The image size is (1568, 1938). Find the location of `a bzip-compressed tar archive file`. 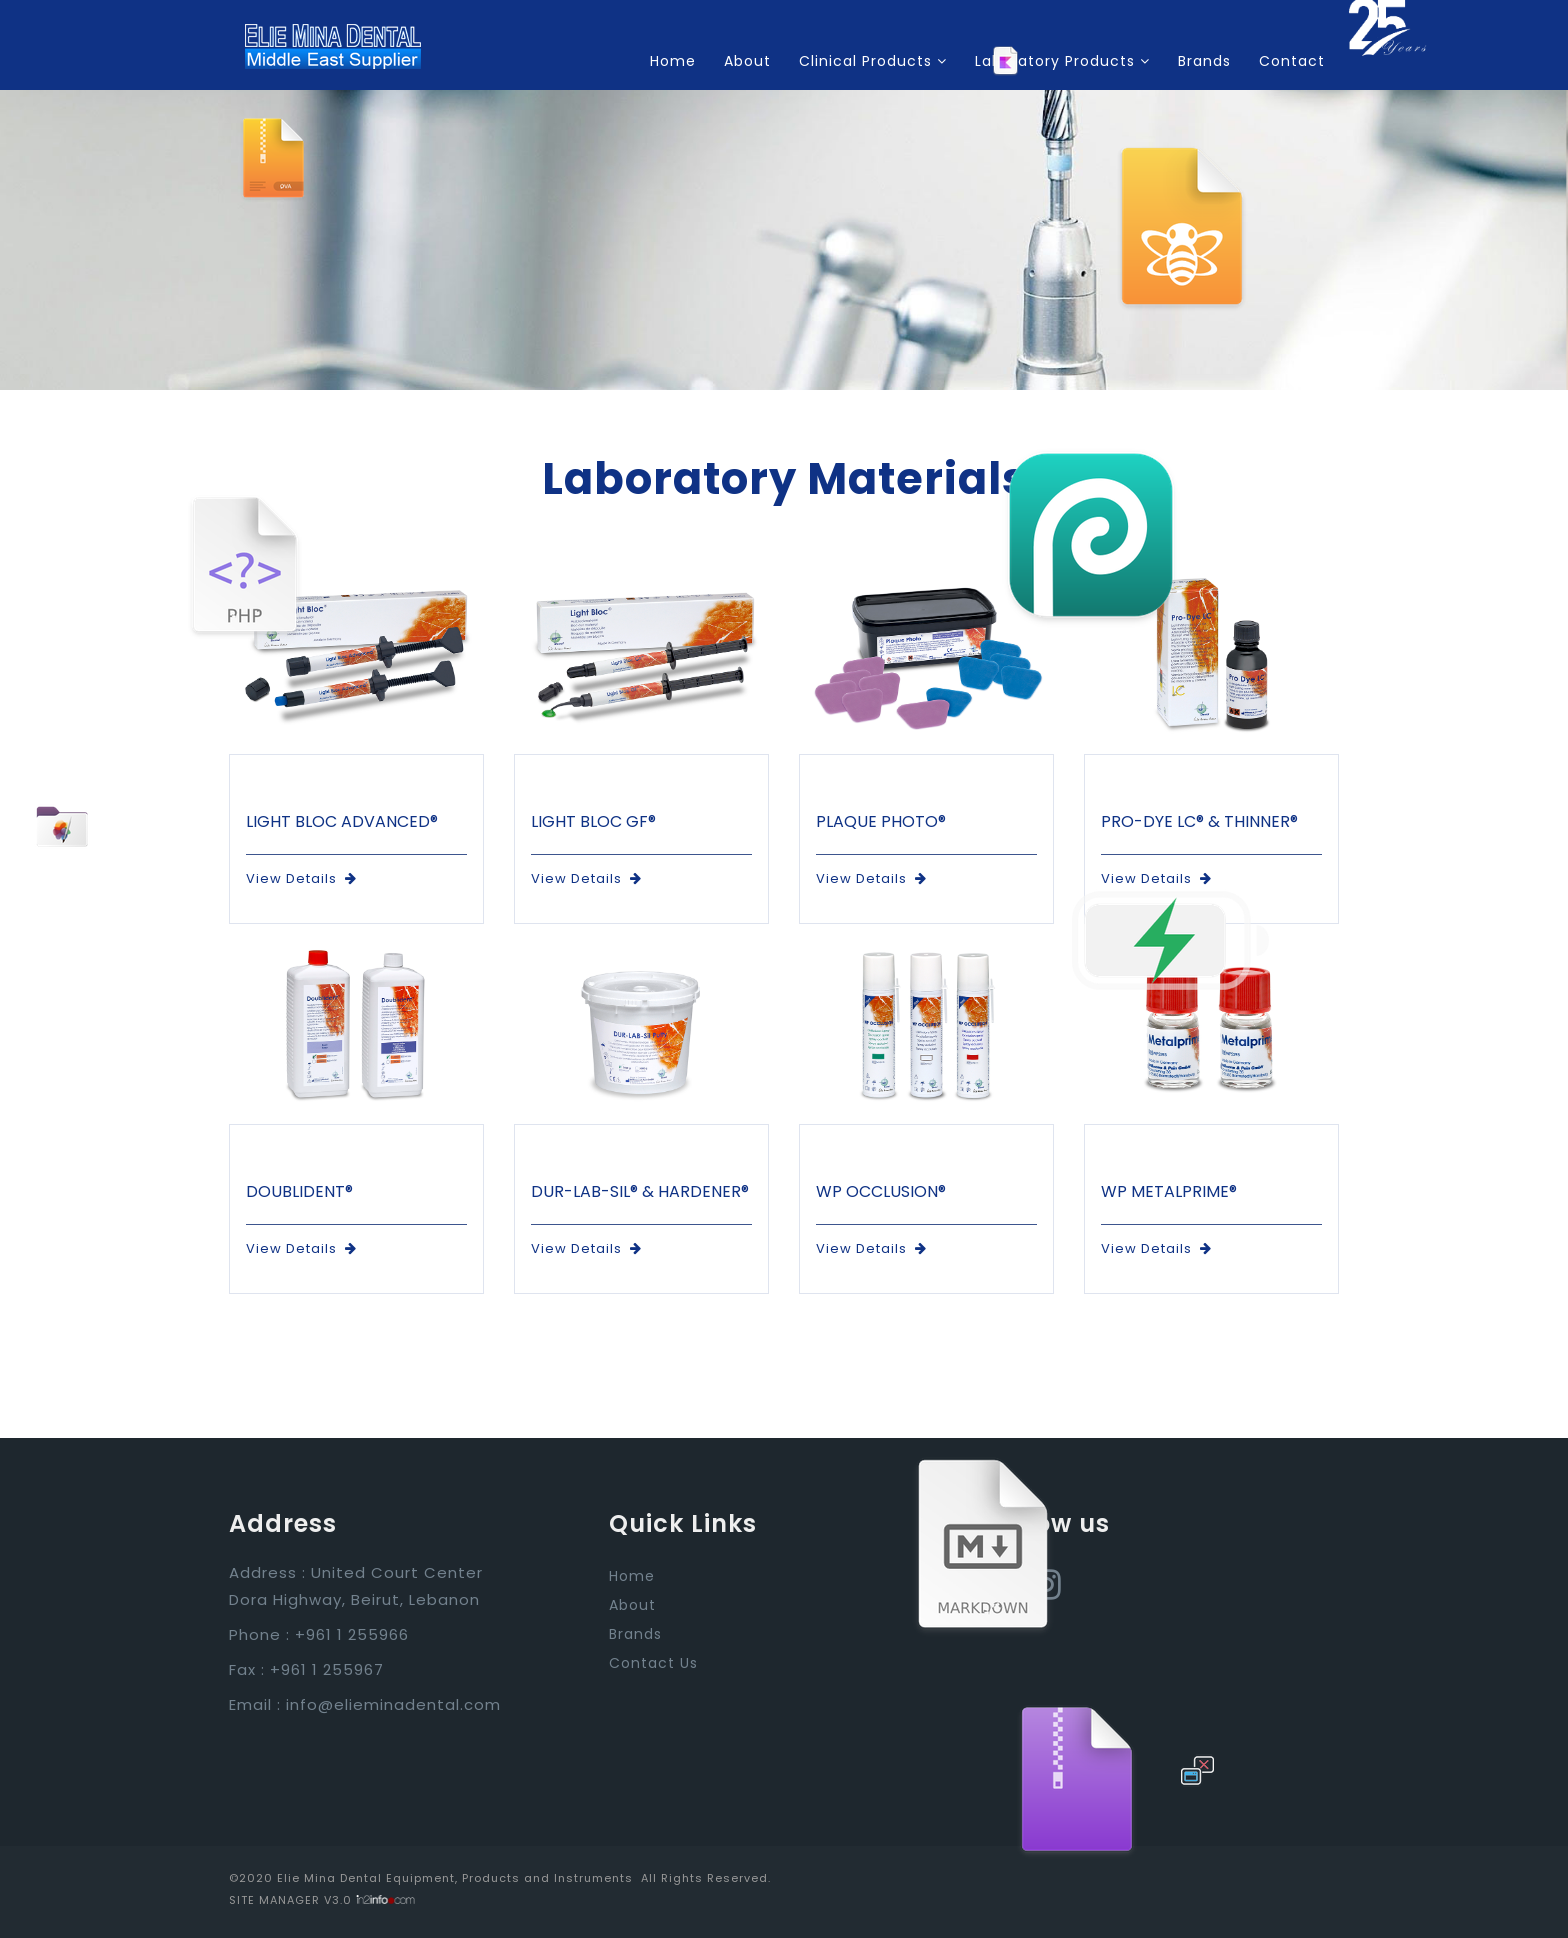

a bzip-compressed tar archive file is located at coordinates (1077, 1782).